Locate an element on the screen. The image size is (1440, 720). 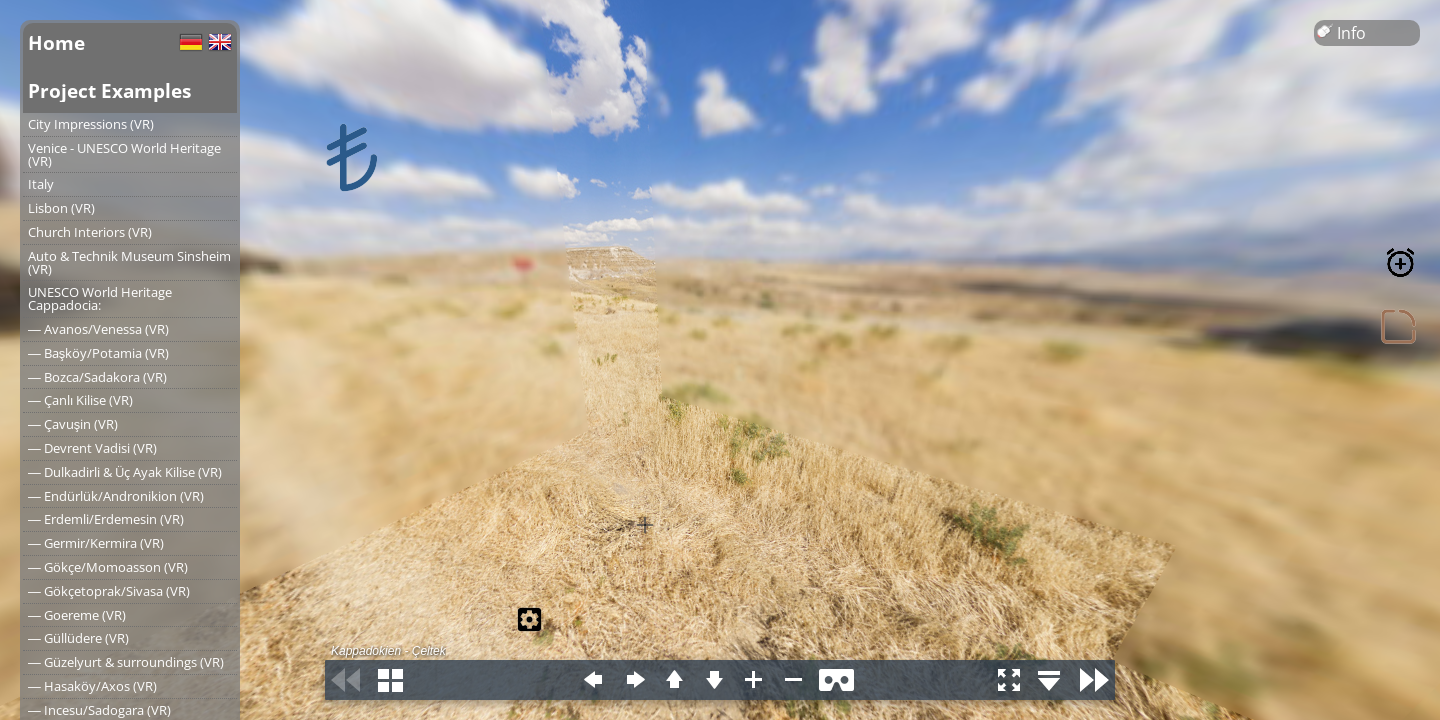
add a new item is located at coordinates (645, 525).